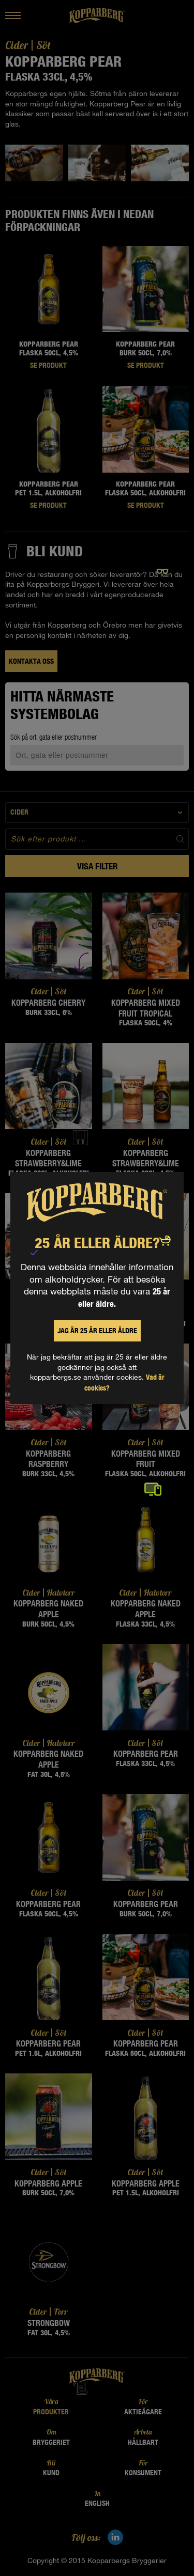 The width and height of the screenshot is (194, 2576). I want to click on view document or manuscript, so click(80, 2388).